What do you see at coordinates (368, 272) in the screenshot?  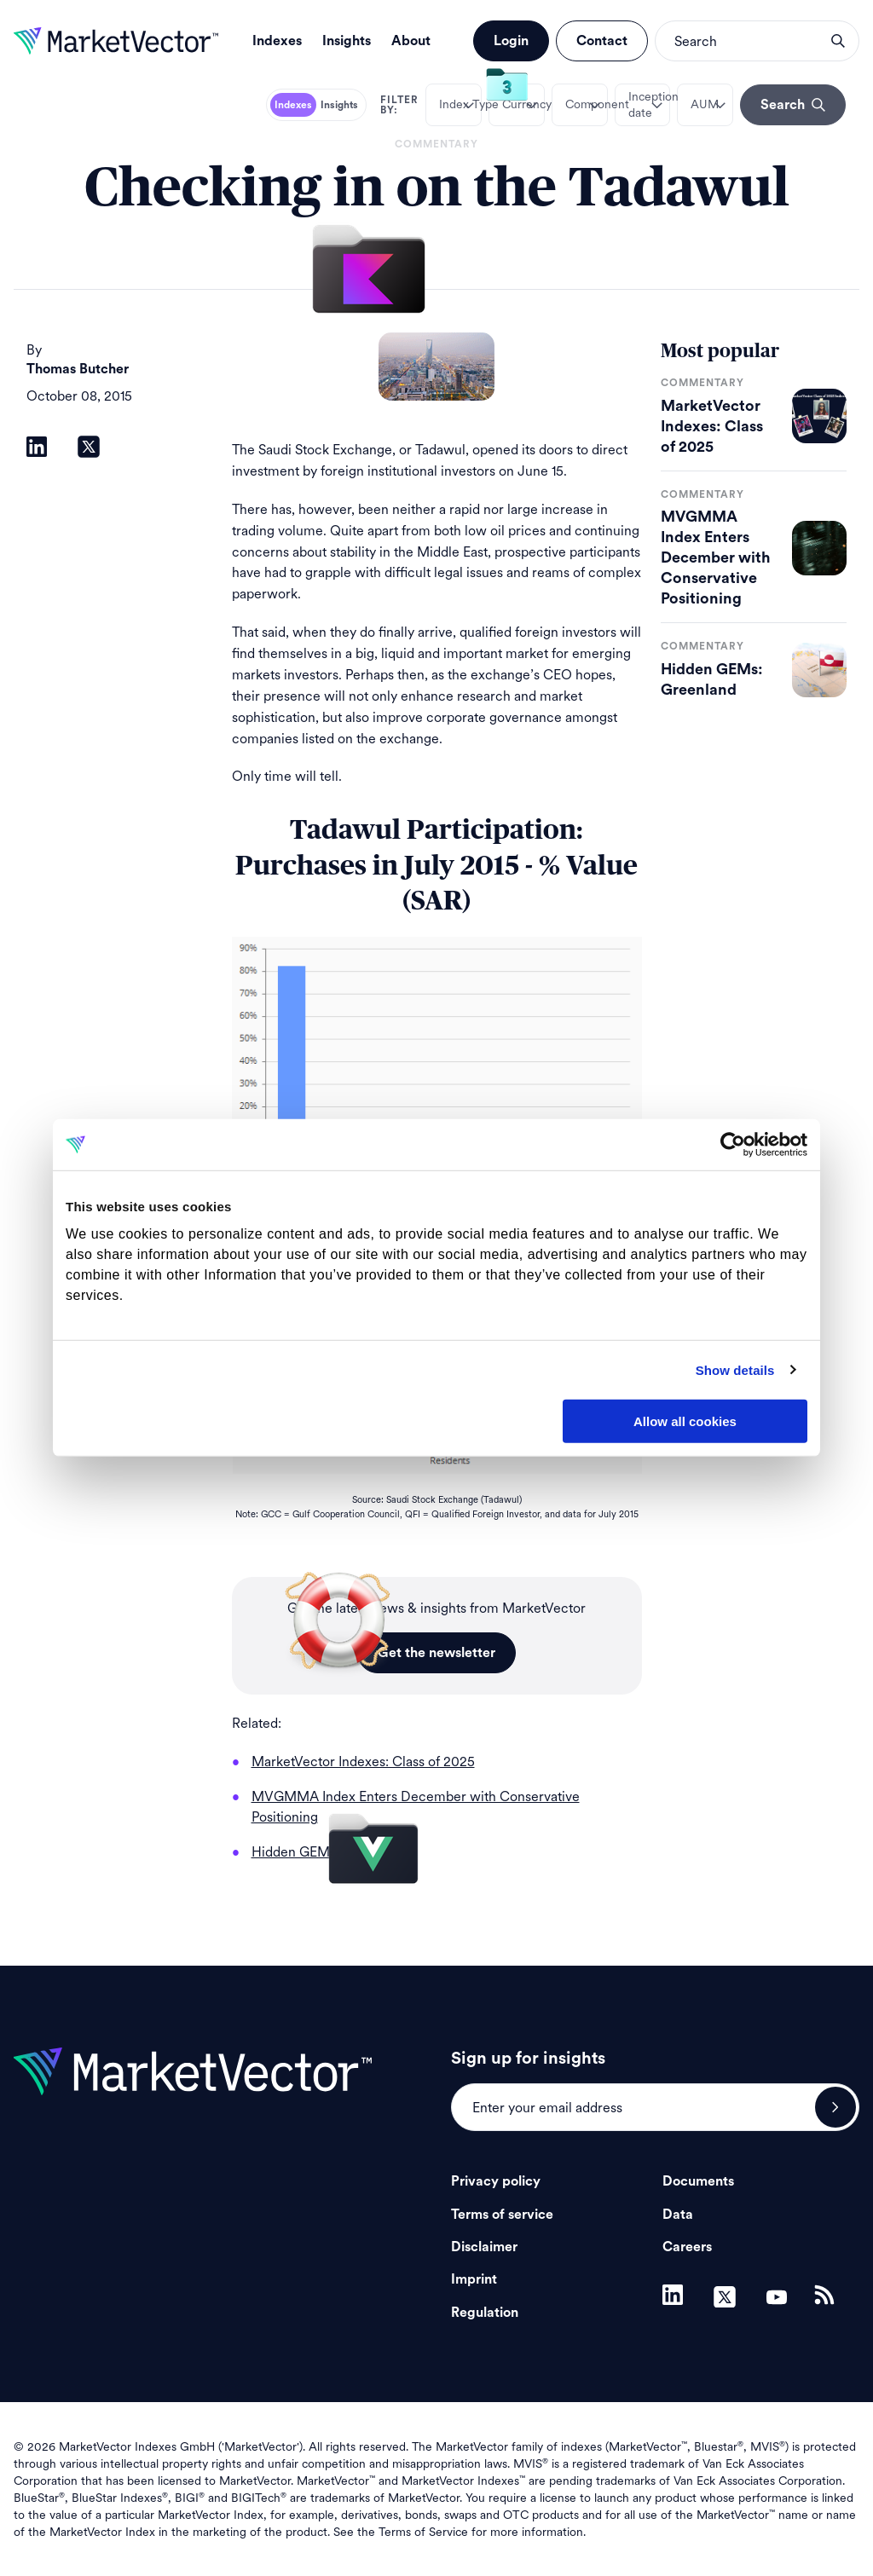 I see `open kotlin project folder` at bounding box center [368, 272].